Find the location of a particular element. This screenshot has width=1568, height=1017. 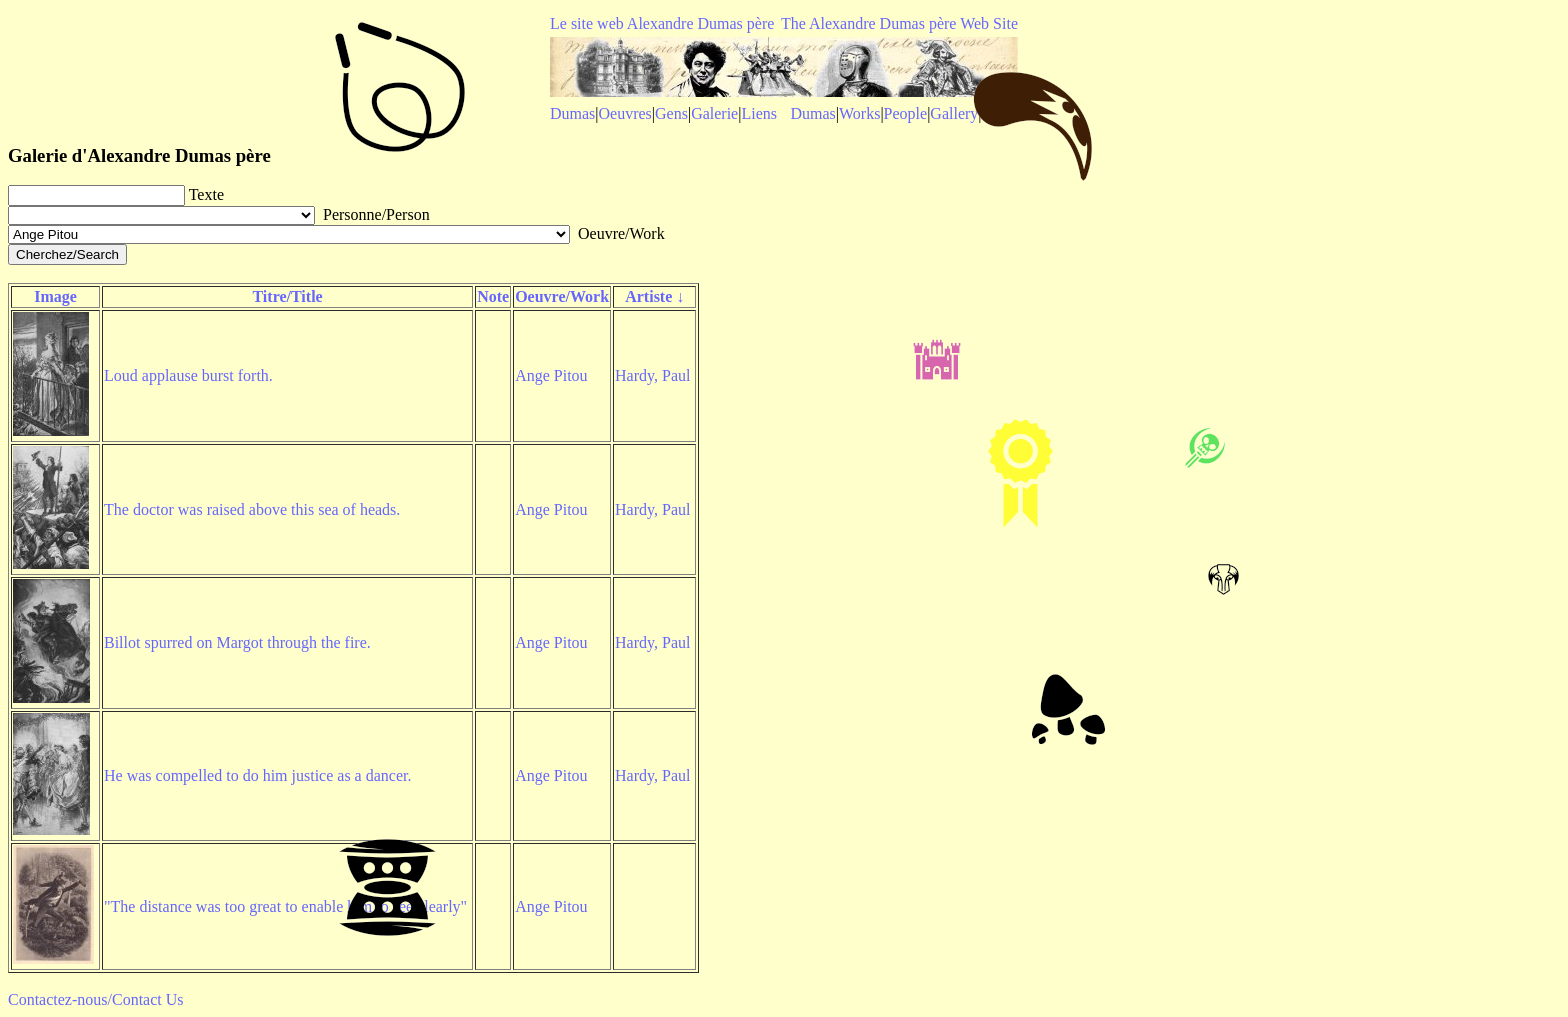

activate claw attack ability is located at coordinates (1033, 129).